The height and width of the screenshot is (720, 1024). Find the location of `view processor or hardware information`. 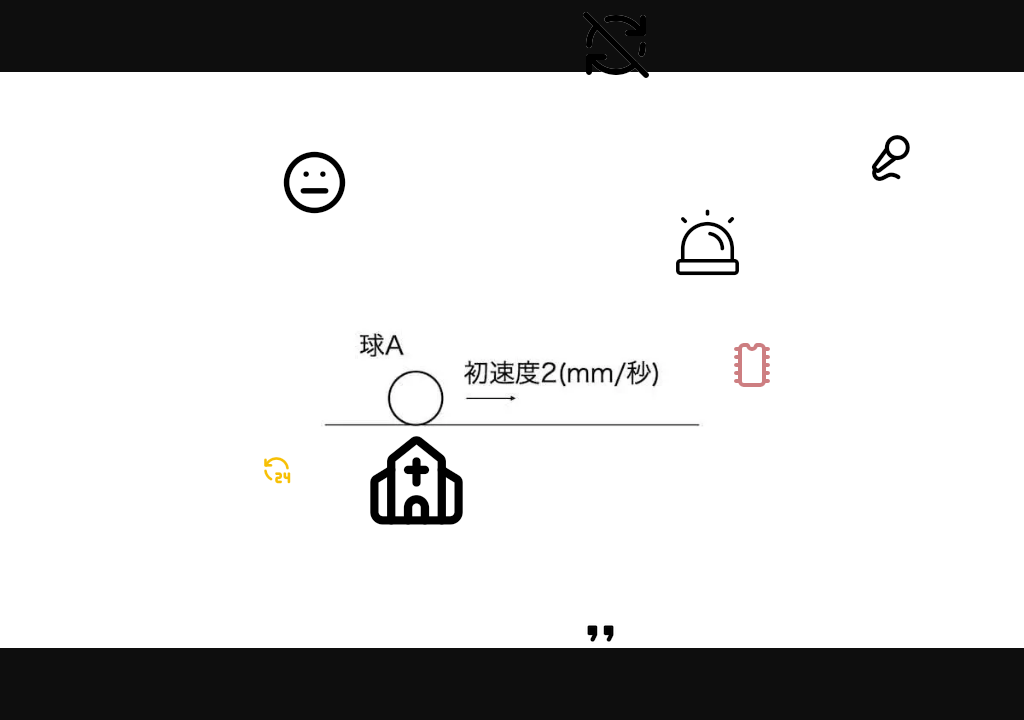

view processor or hardware information is located at coordinates (752, 365).